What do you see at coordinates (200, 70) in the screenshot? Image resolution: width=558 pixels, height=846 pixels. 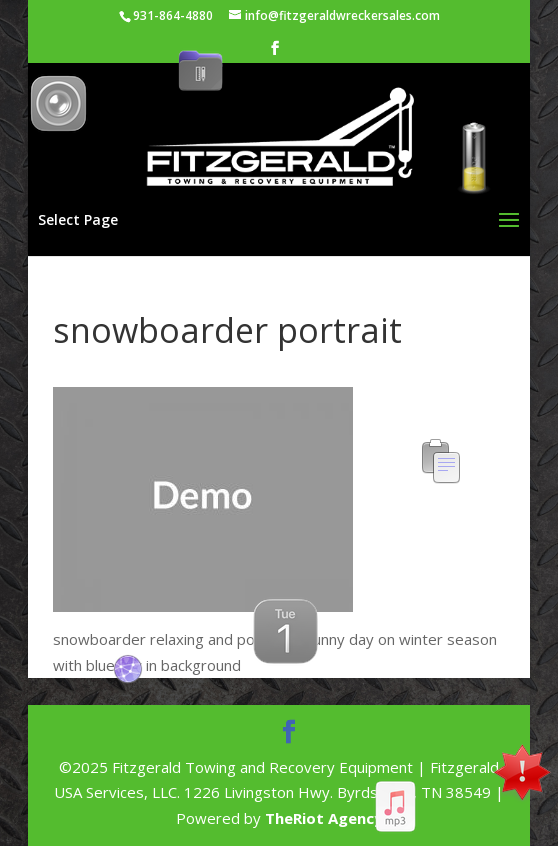 I see `access your templates folder` at bounding box center [200, 70].